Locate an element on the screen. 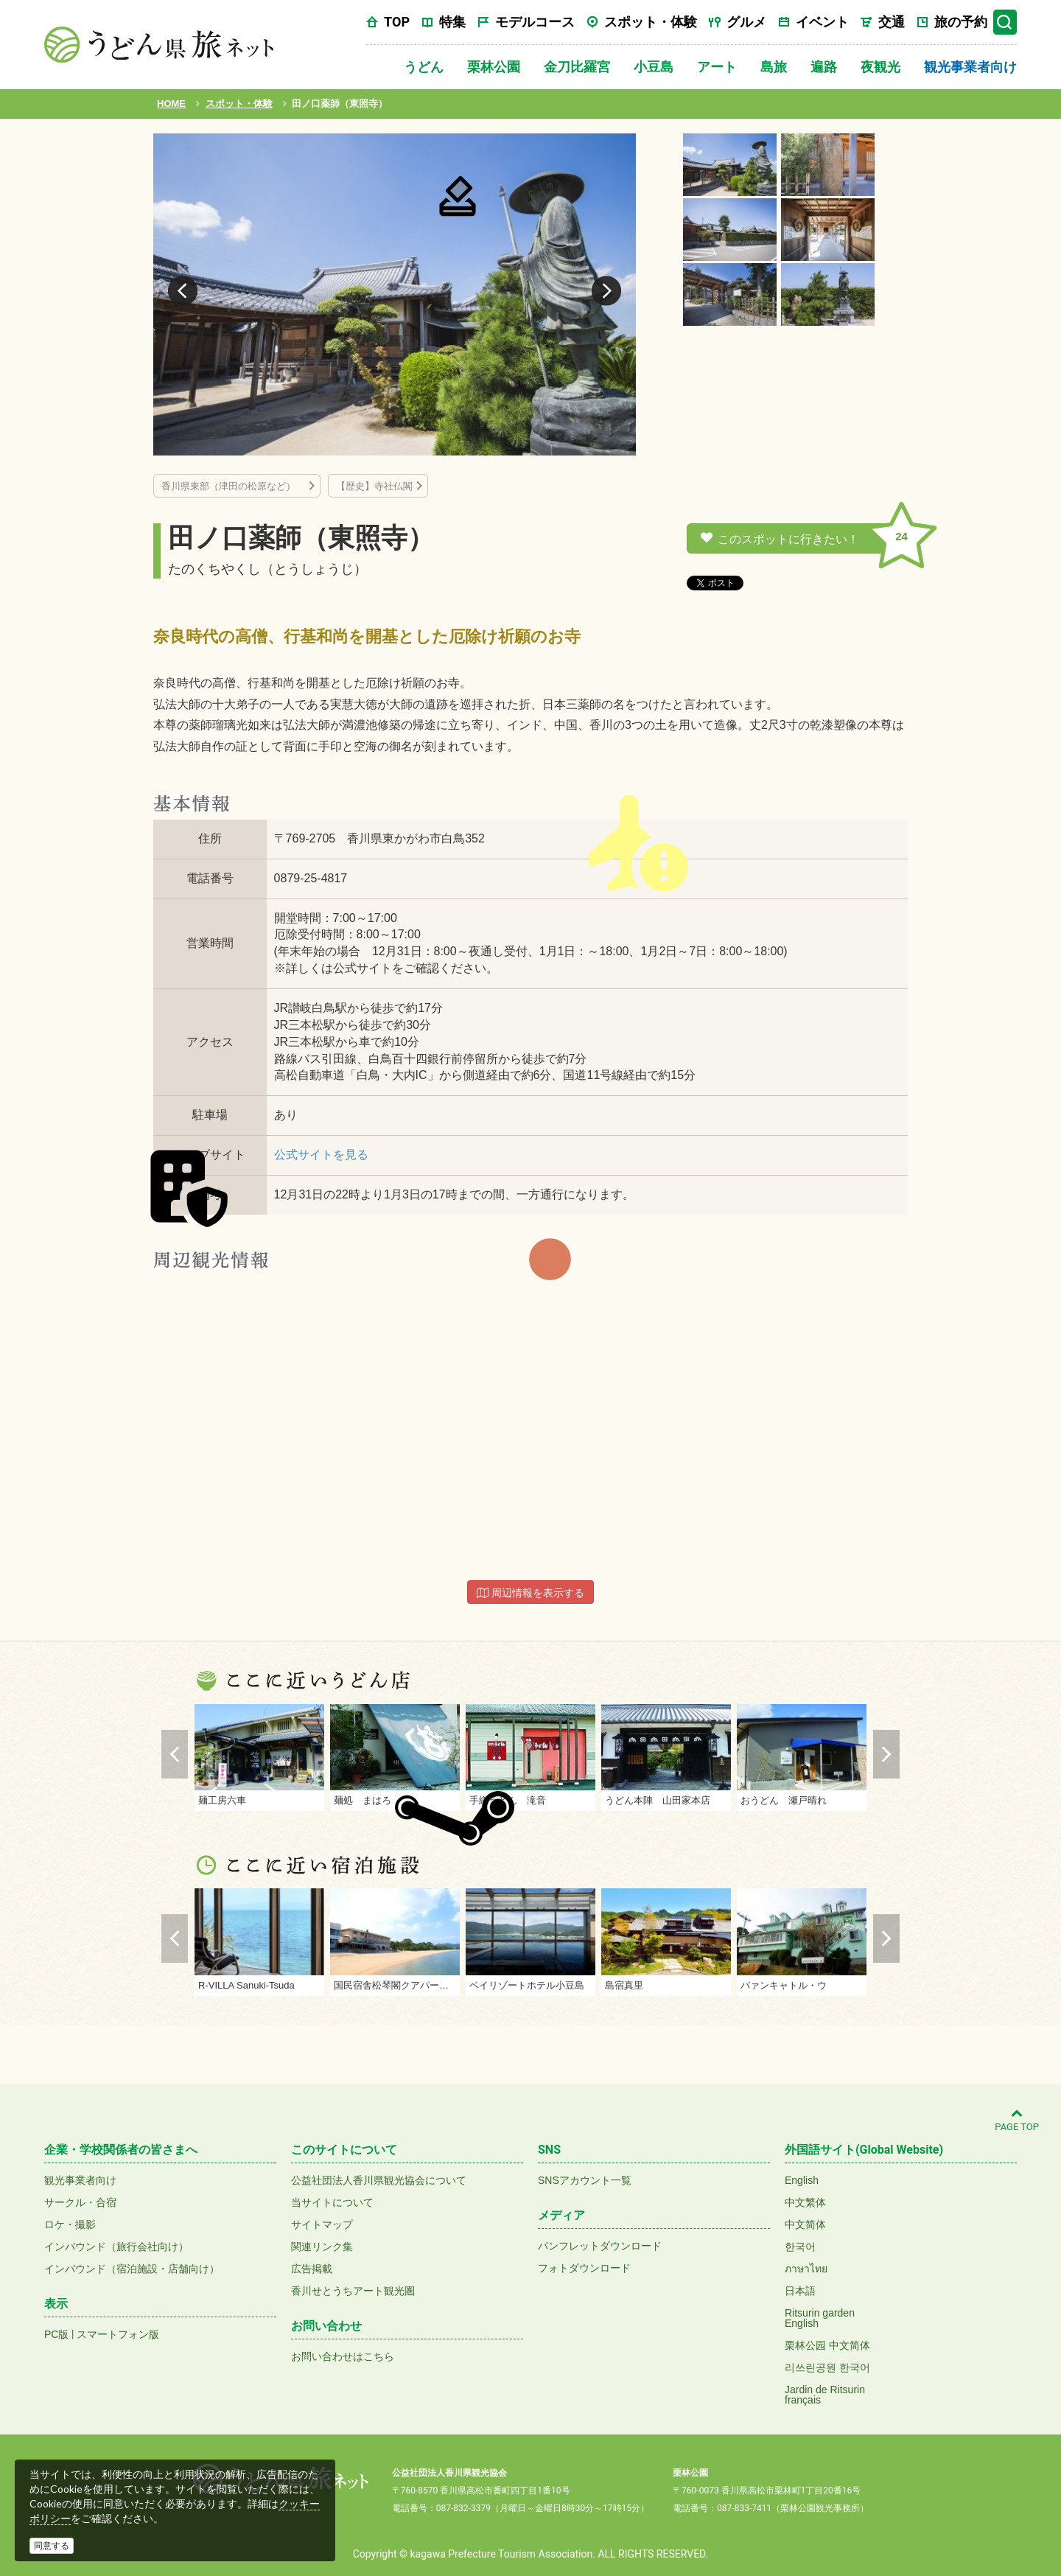  indicates an unread notification or new item is located at coordinates (550, 1259).